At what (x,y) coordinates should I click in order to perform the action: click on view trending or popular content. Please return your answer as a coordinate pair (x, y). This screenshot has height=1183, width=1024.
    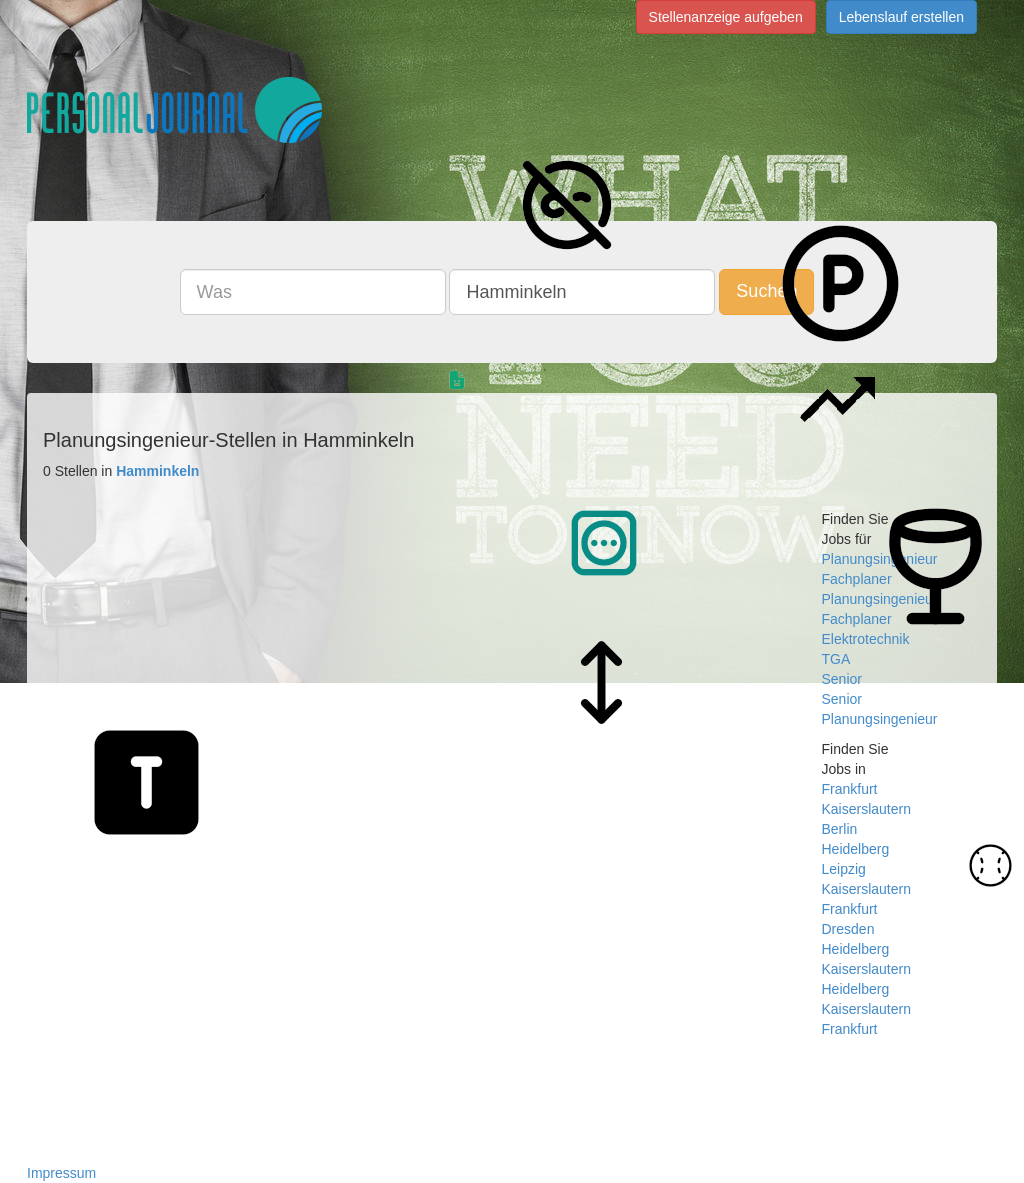
    Looking at the image, I should click on (837, 399).